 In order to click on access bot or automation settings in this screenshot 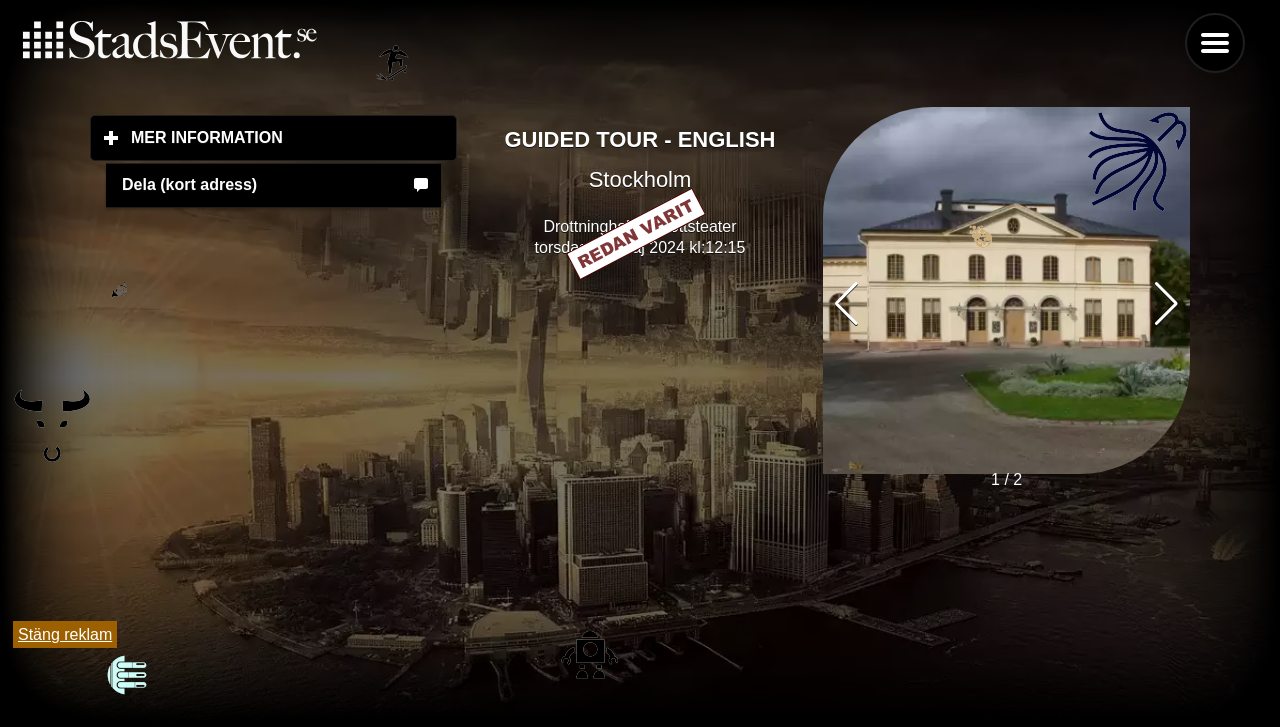, I will do `click(589, 654)`.